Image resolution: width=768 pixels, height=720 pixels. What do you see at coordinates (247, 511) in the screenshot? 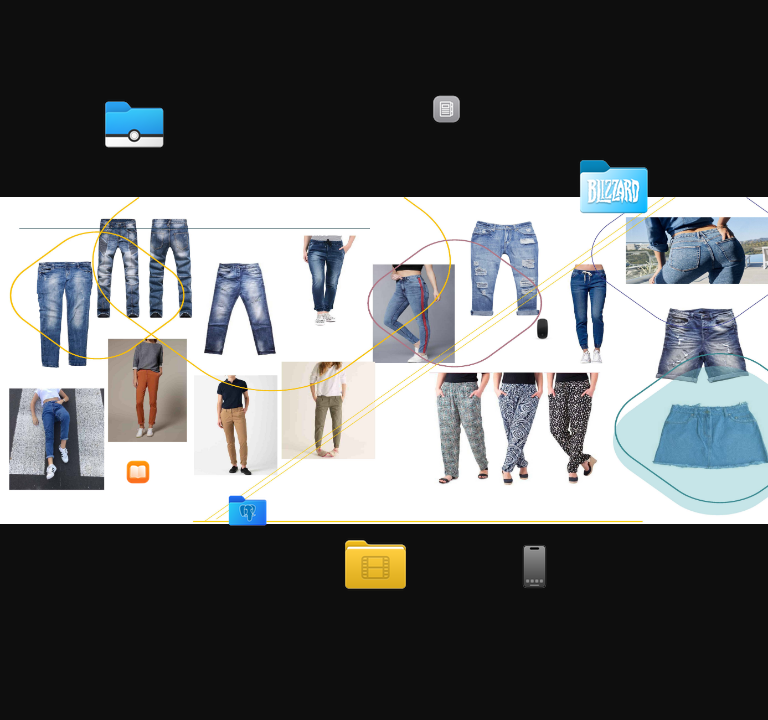
I see `open folder containing postgresql database files` at bounding box center [247, 511].